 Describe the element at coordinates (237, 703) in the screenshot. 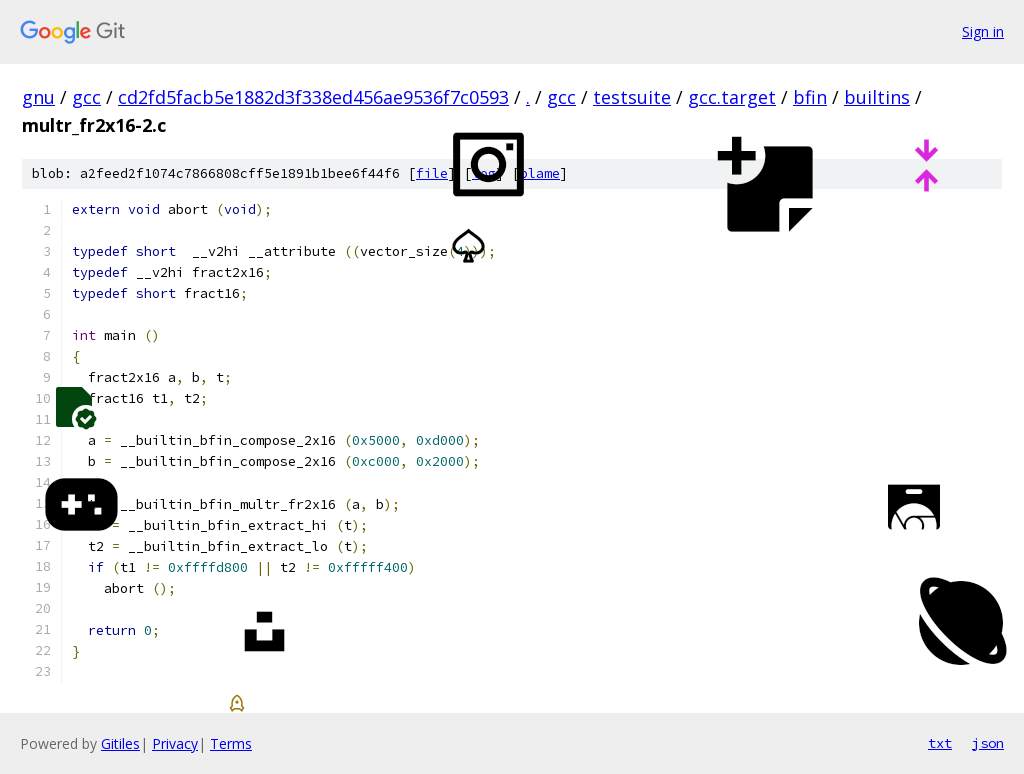

I see `launch or deploy an application` at that location.